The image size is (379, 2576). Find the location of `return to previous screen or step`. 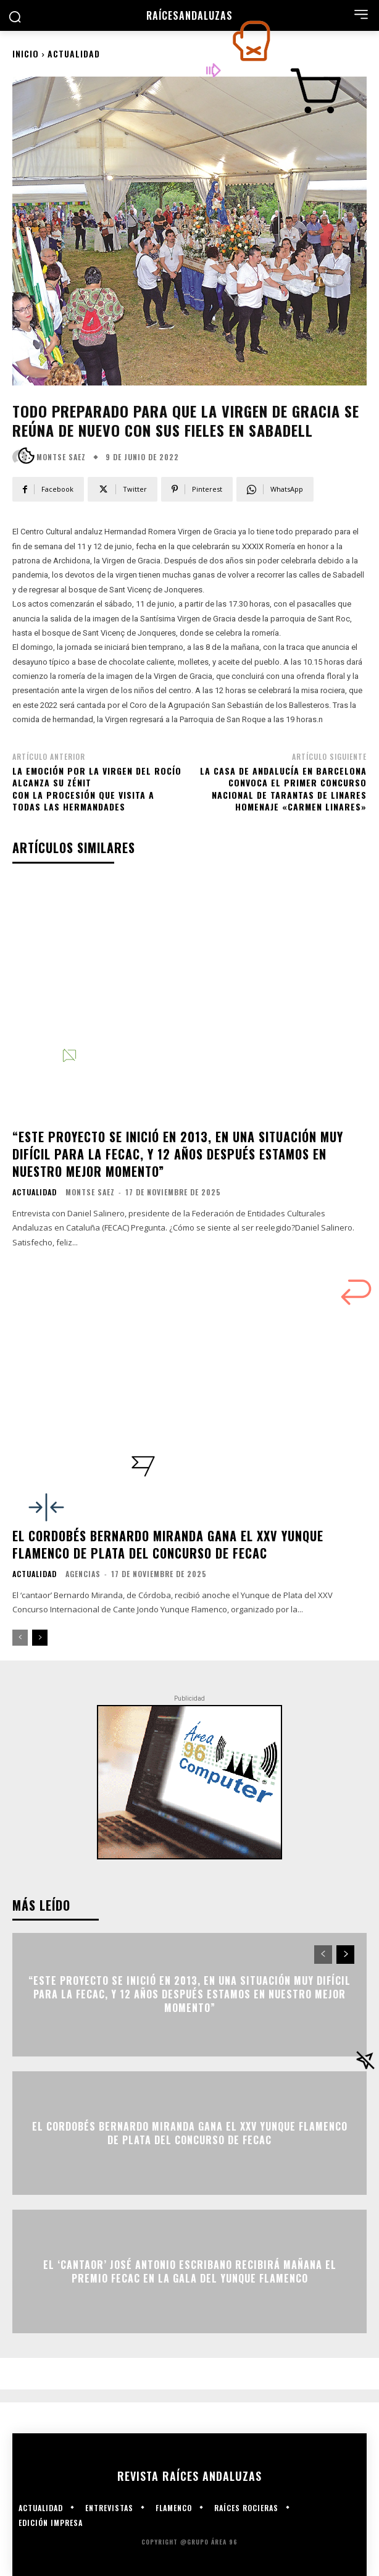

return to previous screen or step is located at coordinates (356, 1291).